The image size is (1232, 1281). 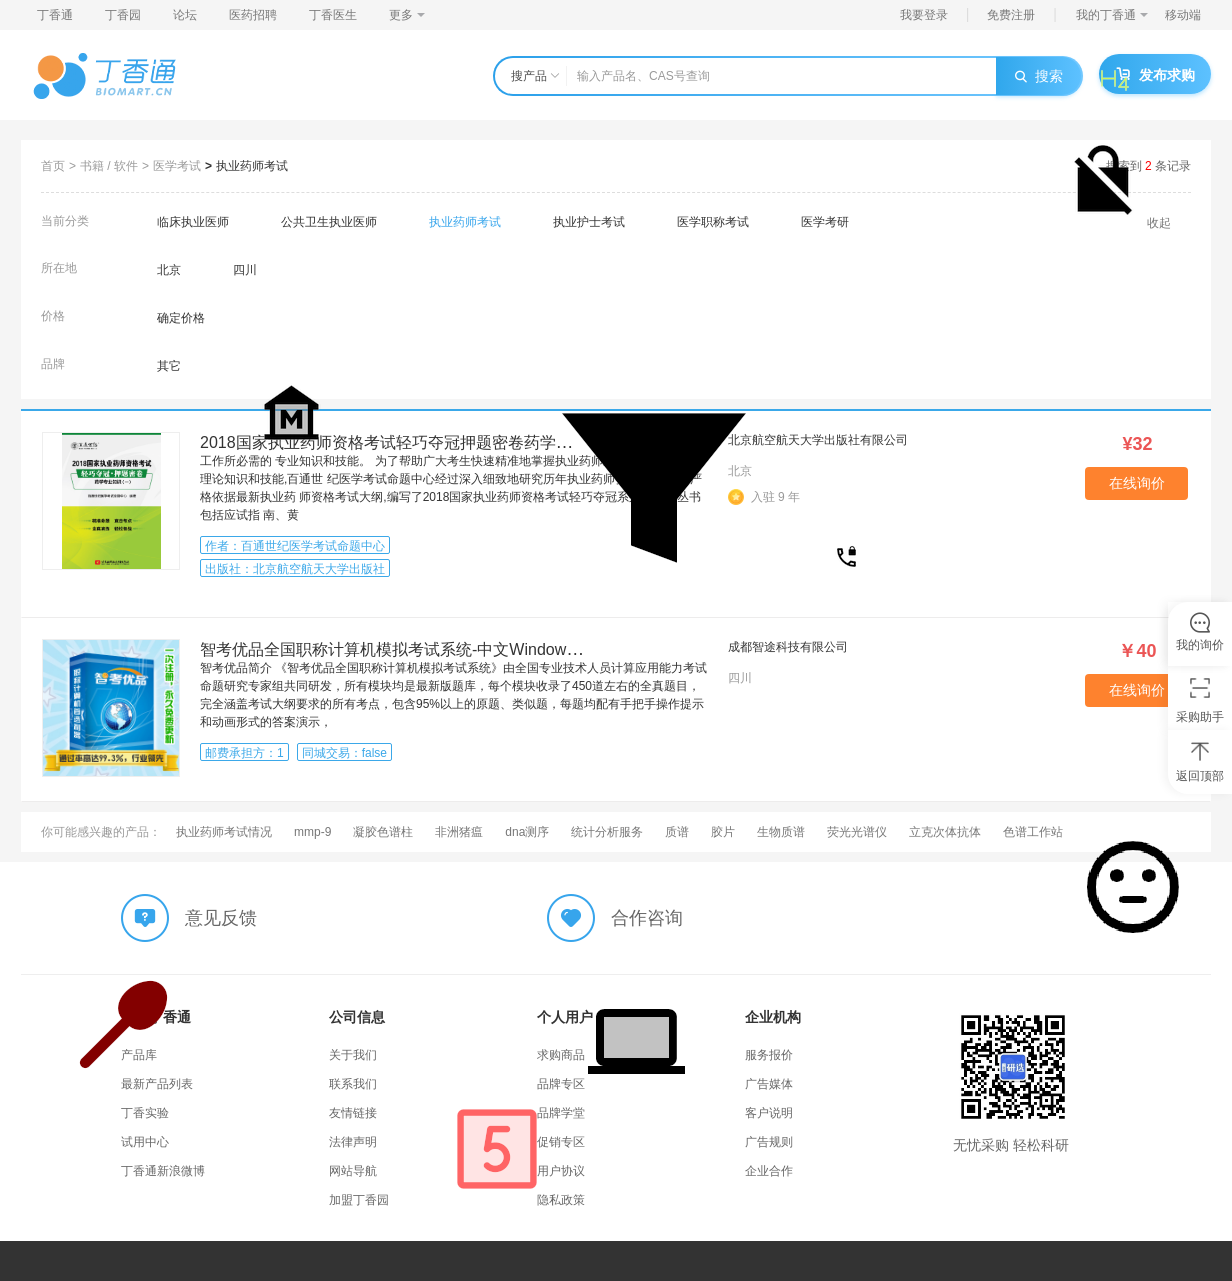 I want to click on phone is locked or secured, so click(x=846, y=557).